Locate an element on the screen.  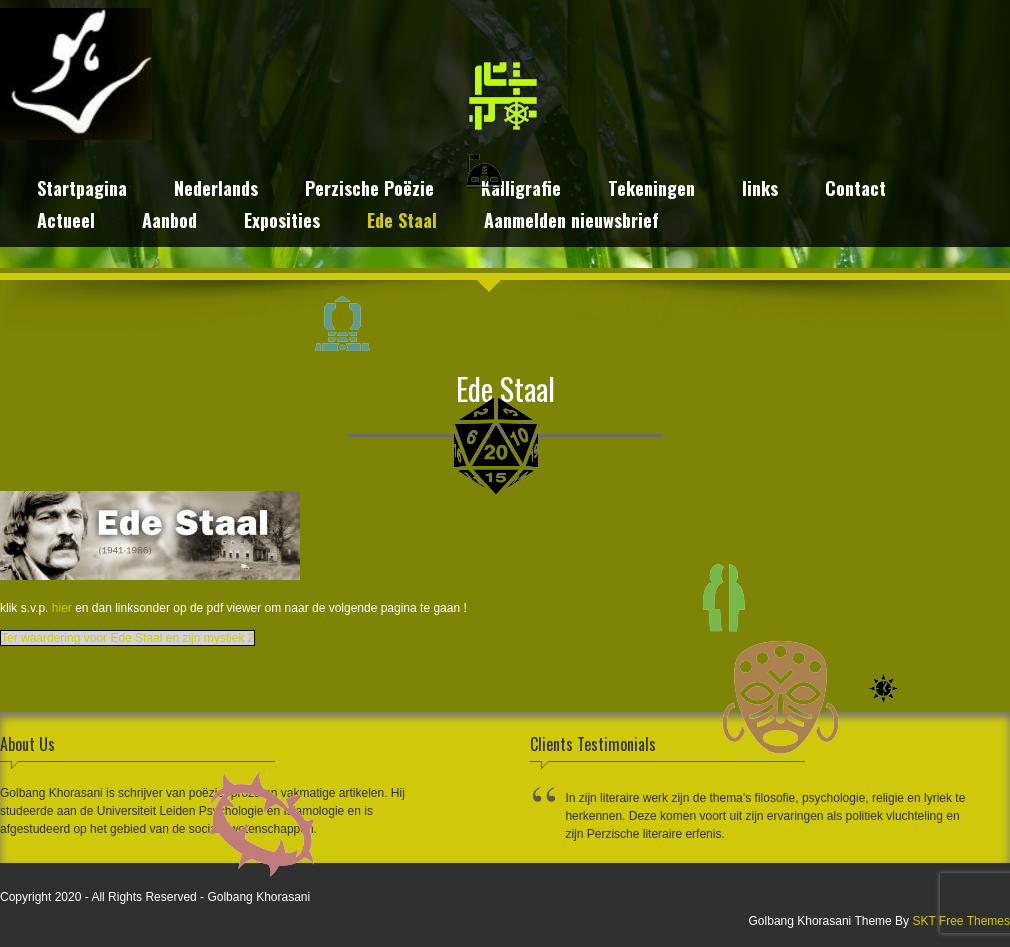
indicates a religious or Easter-themed game element is located at coordinates (260, 823).